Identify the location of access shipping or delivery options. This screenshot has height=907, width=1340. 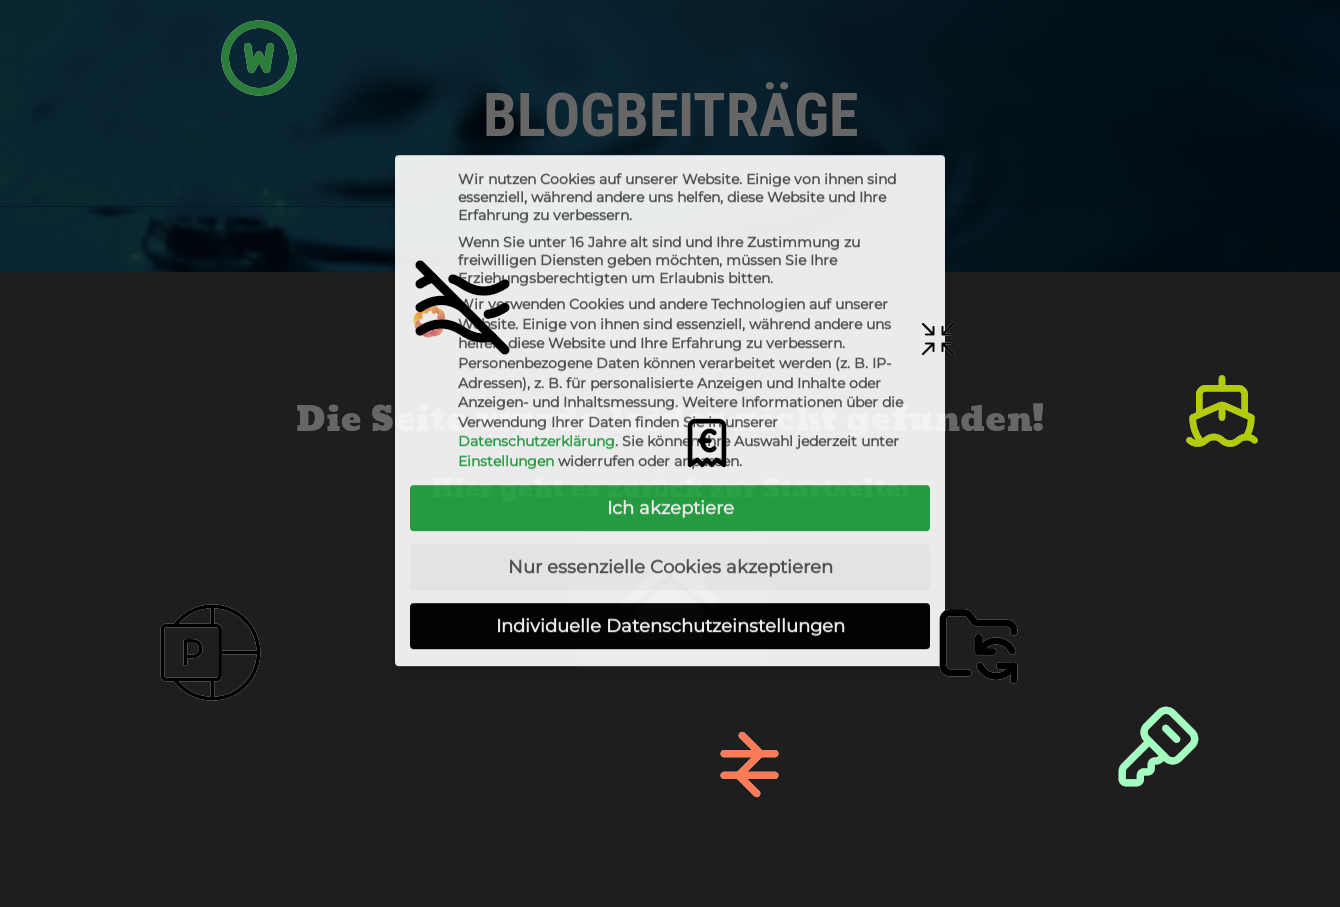
(1222, 411).